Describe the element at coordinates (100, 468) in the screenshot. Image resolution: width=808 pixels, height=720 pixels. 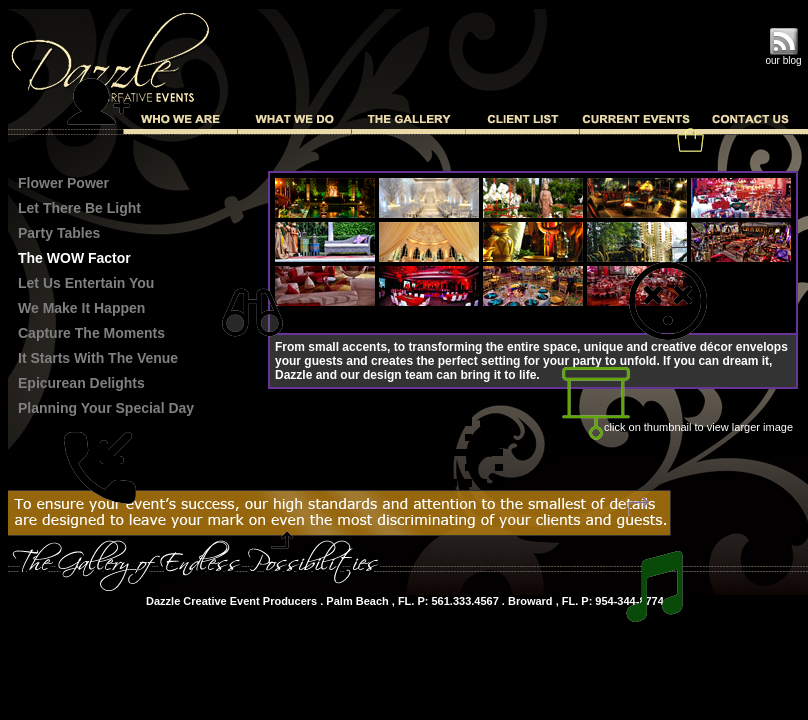
I see `indicates a missed call that needs to be returned` at that location.